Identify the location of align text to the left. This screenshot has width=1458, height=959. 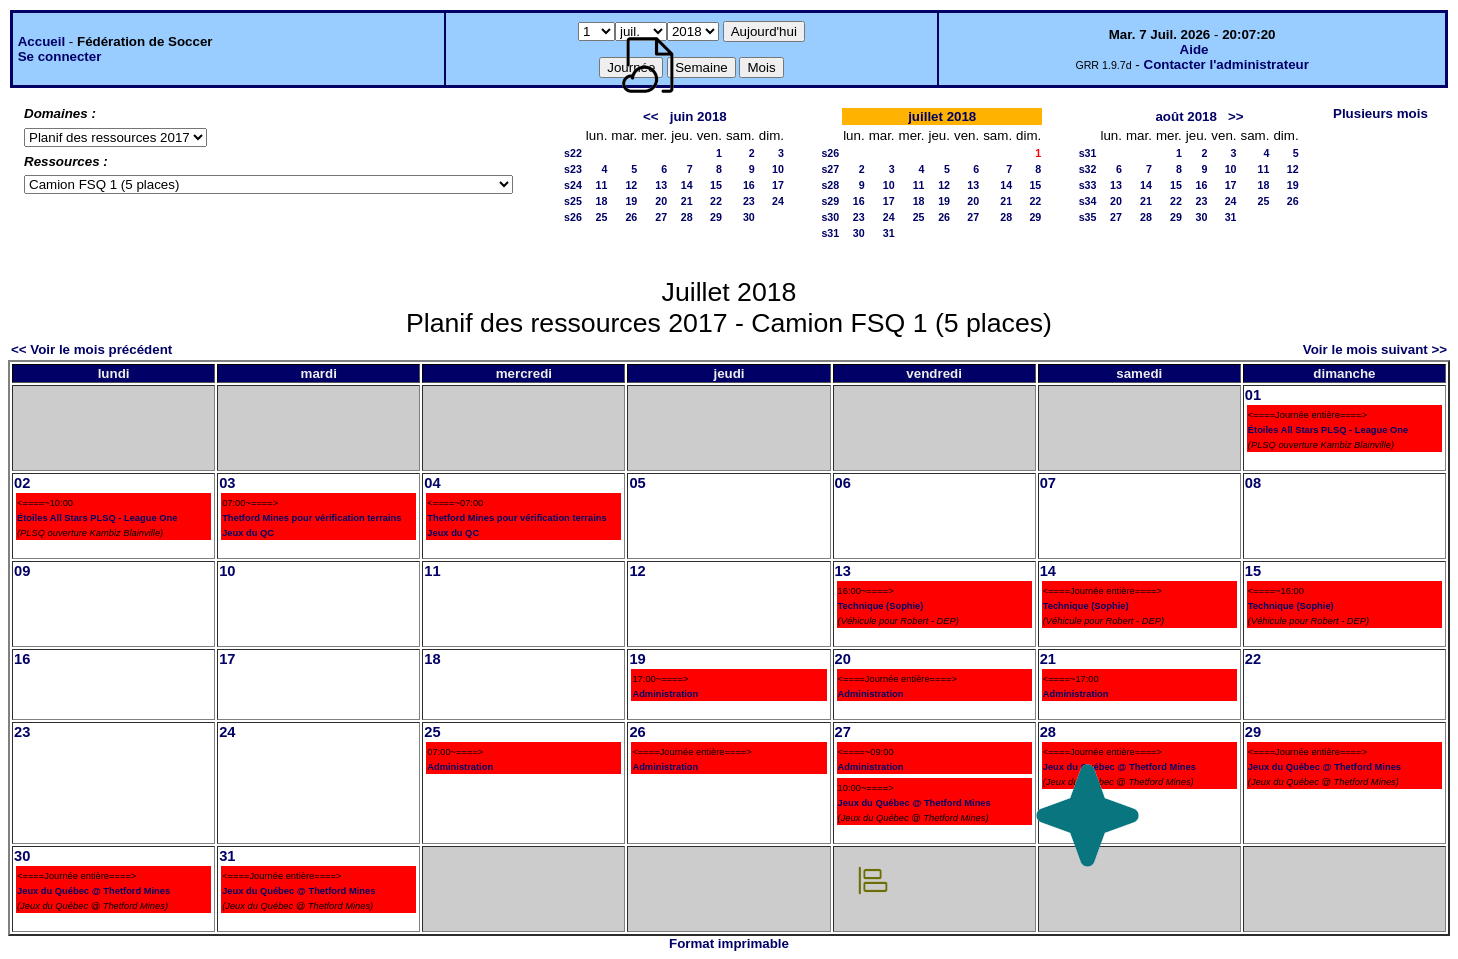
(872, 880).